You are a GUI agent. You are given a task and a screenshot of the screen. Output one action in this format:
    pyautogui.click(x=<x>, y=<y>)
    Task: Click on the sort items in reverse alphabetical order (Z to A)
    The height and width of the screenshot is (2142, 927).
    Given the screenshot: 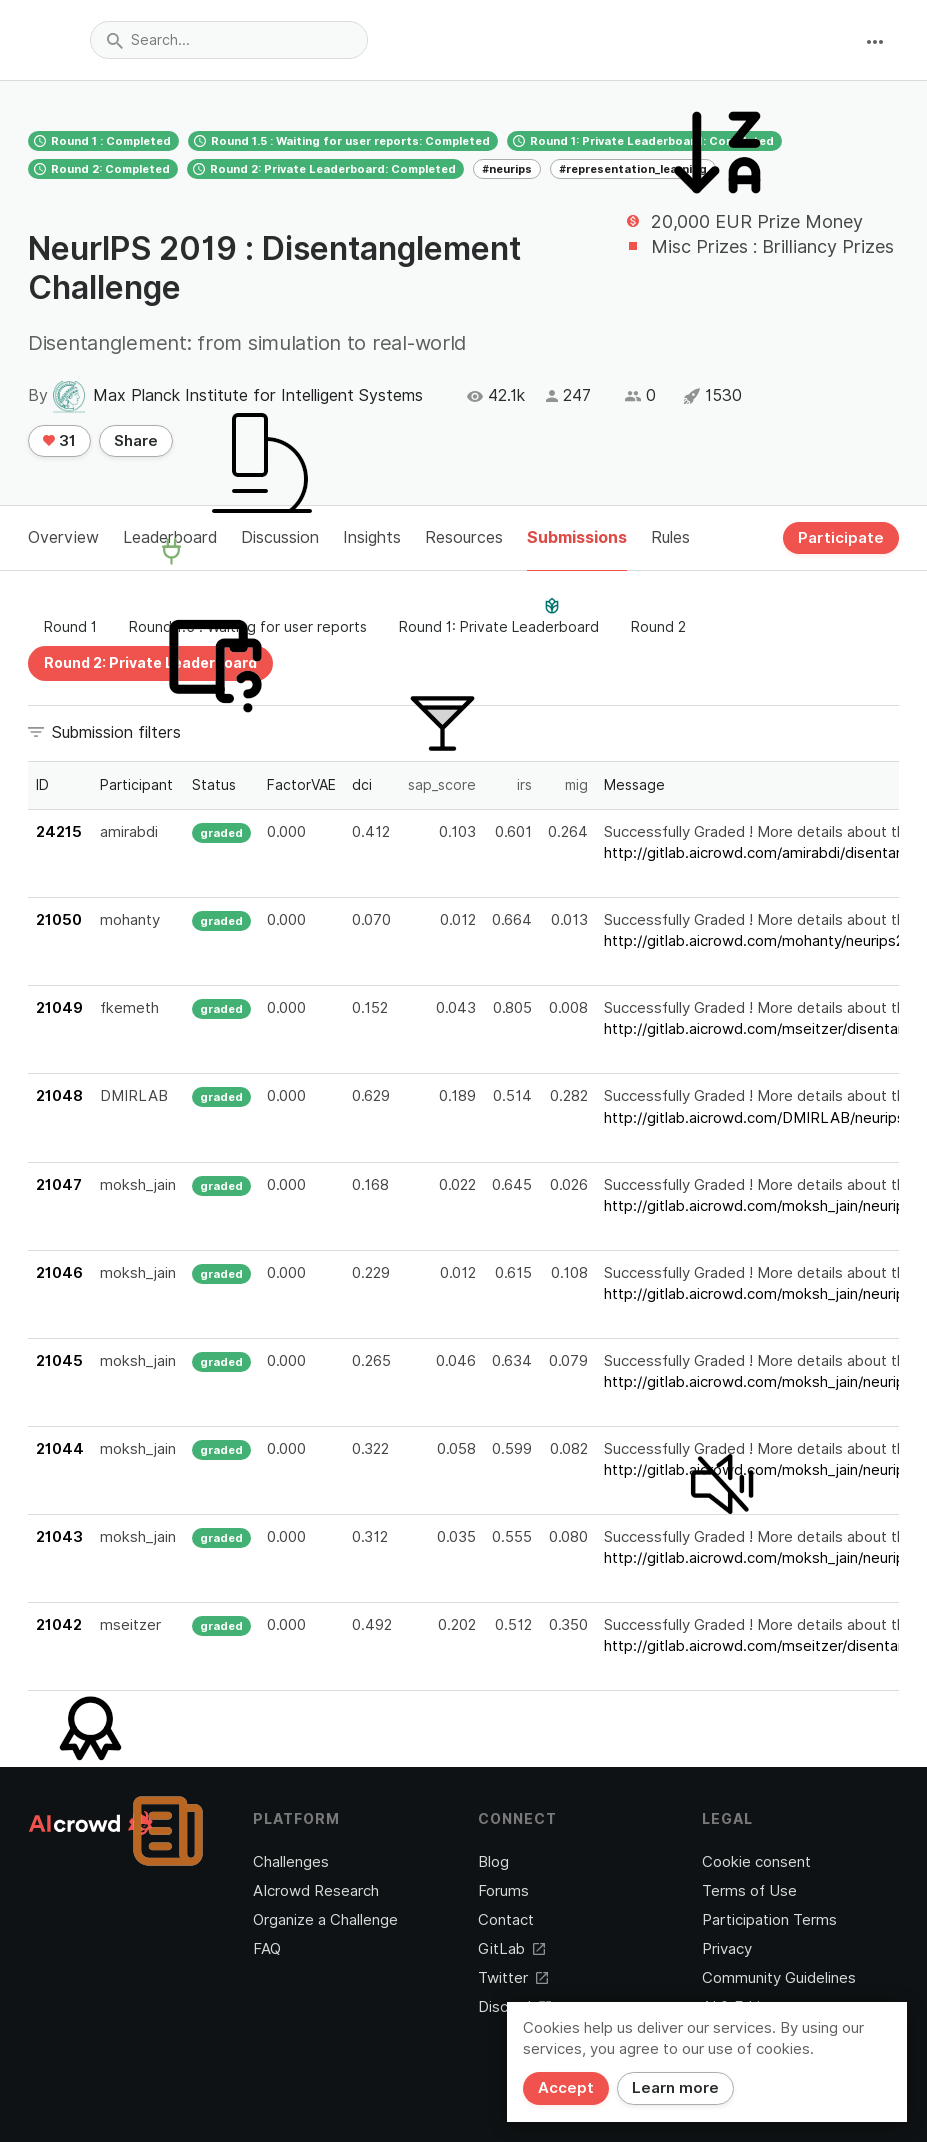 What is the action you would take?
    pyautogui.click(x=719, y=152)
    